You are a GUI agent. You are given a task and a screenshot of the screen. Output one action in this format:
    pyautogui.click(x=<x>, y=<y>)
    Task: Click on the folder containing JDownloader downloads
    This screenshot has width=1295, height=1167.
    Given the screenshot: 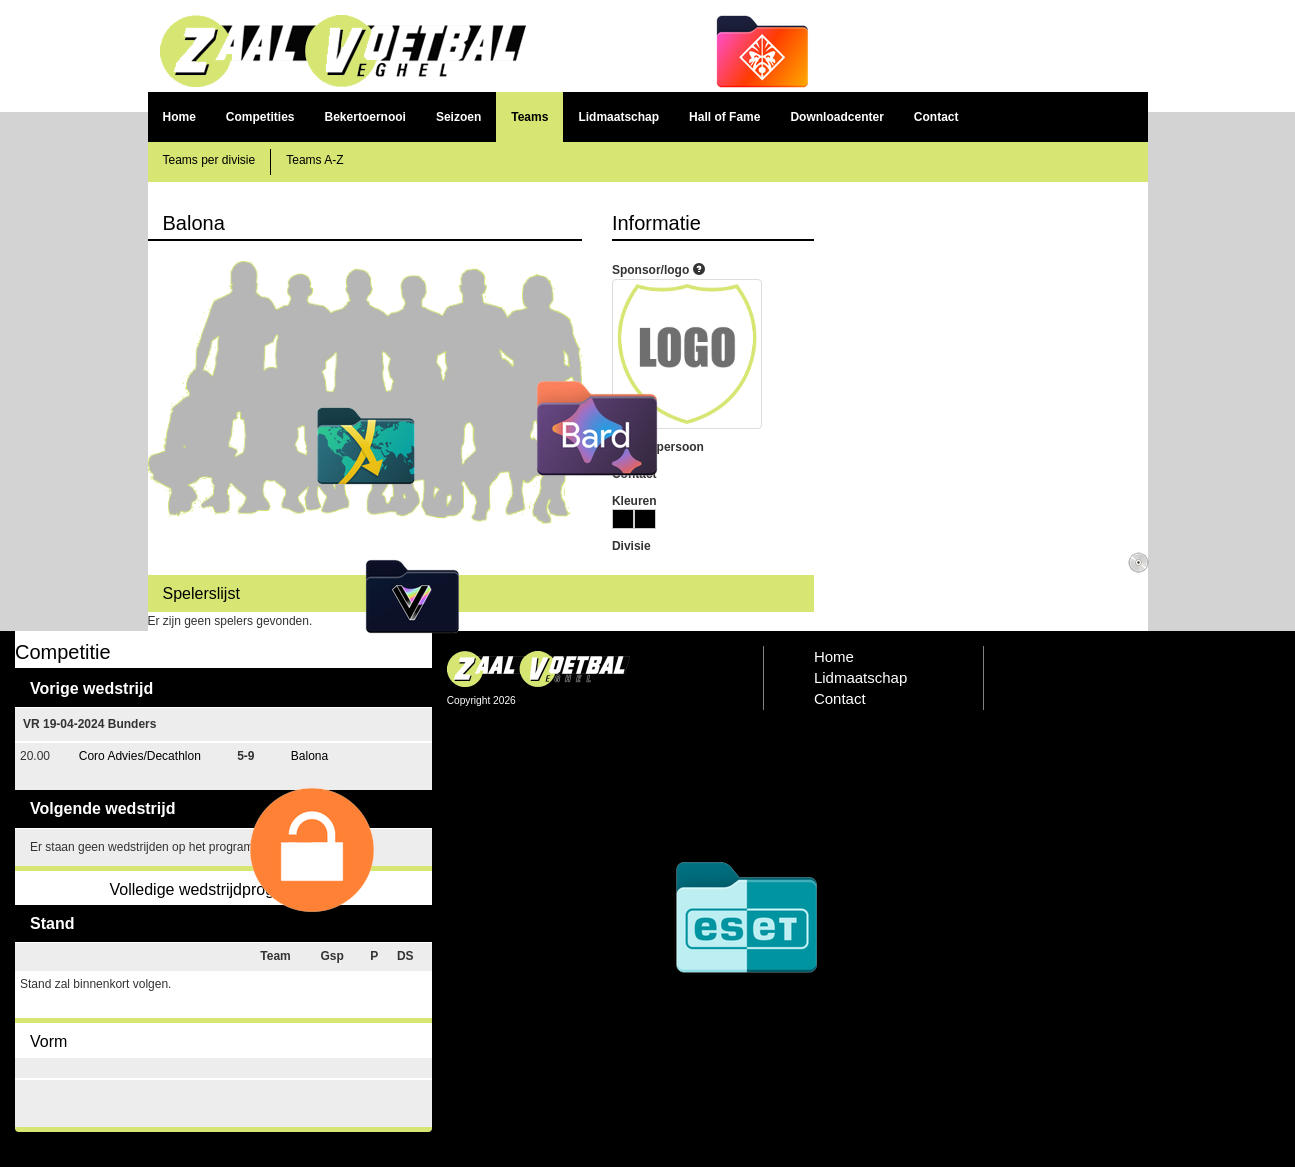 What is the action you would take?
    pyautogui.click(x=365, y=448)
    